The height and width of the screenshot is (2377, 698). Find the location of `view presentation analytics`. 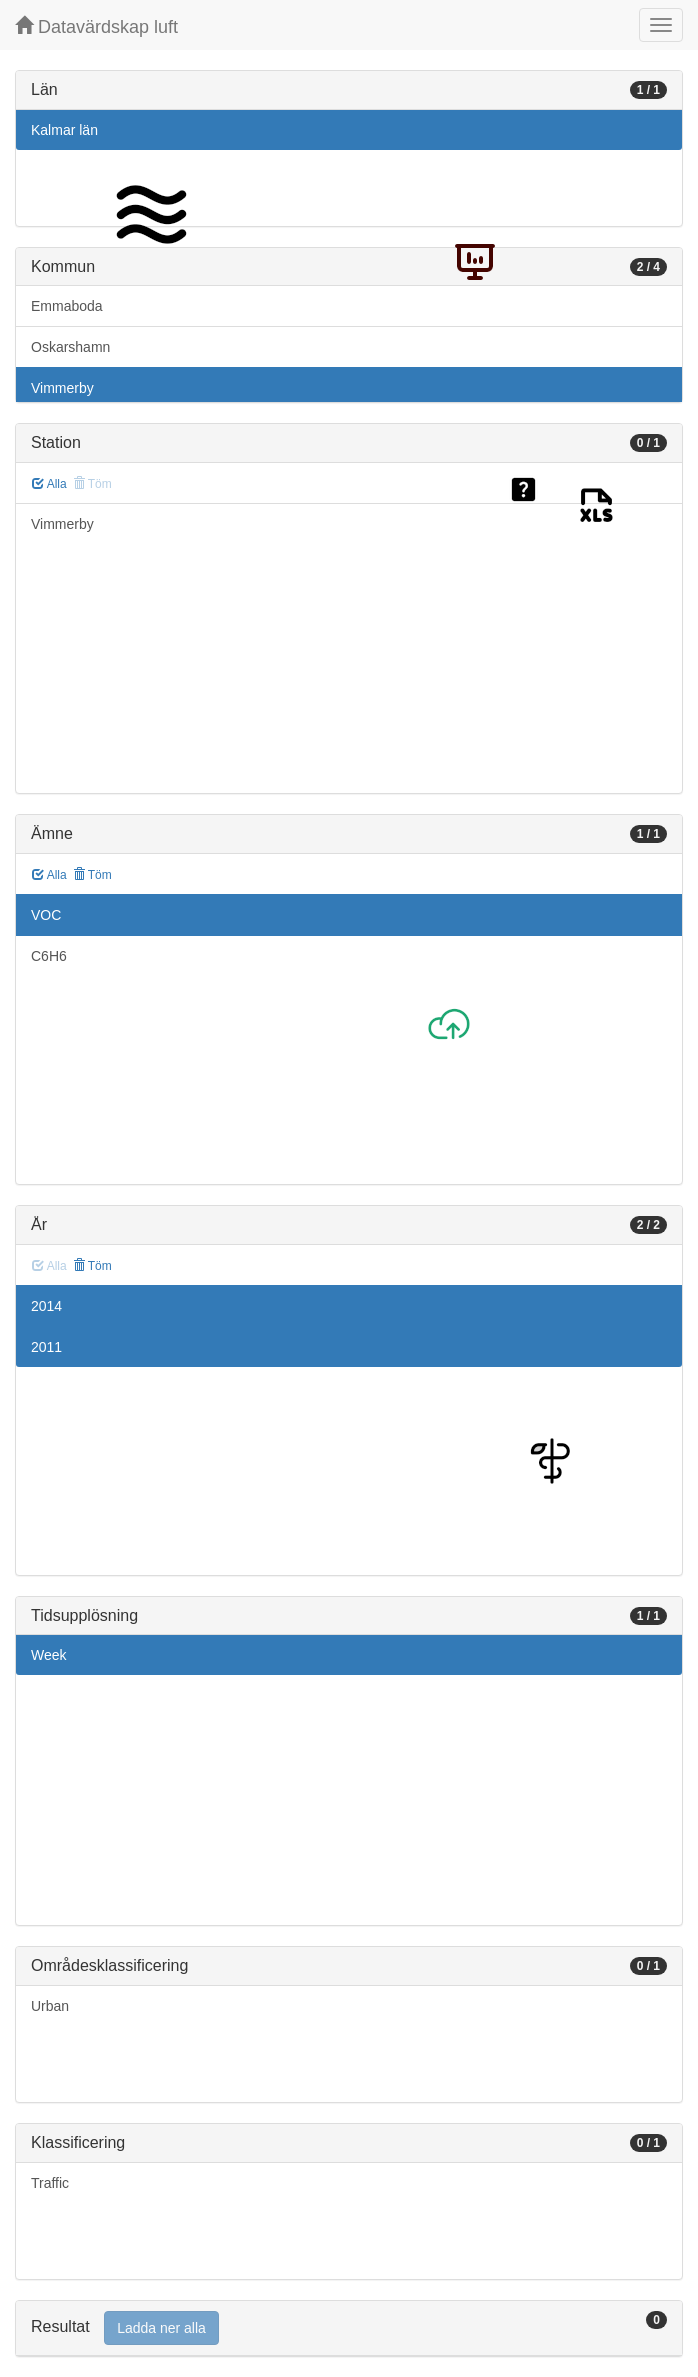

view presentation analytics is located at coordinates (475, 262).